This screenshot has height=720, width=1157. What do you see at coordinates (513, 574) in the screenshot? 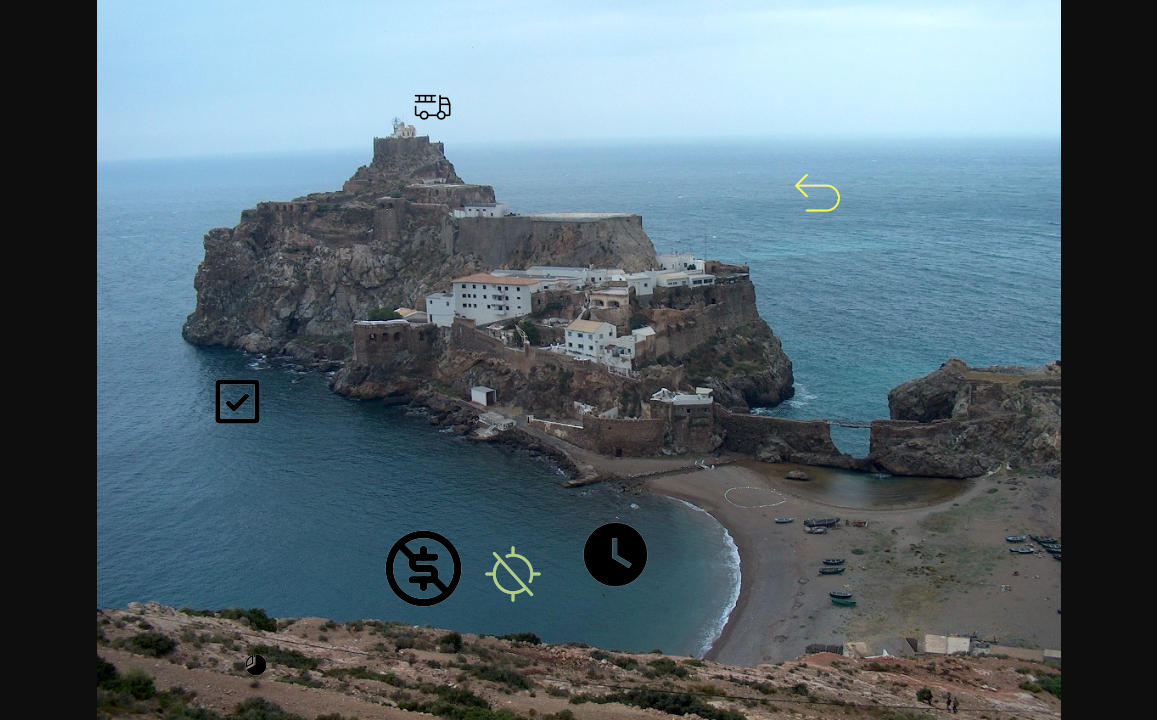
I see `location services disabled` at bounding box center [513, 574].